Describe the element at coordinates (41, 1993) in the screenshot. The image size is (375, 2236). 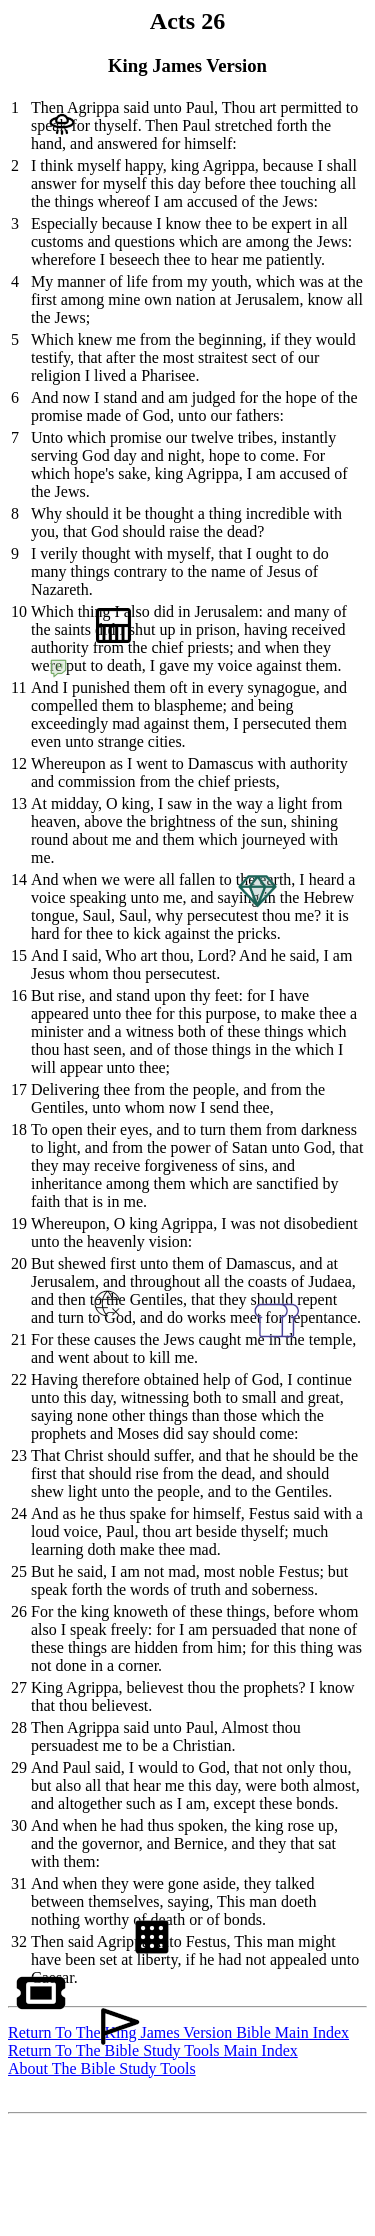
I see `view your tickets or passes` at that location.